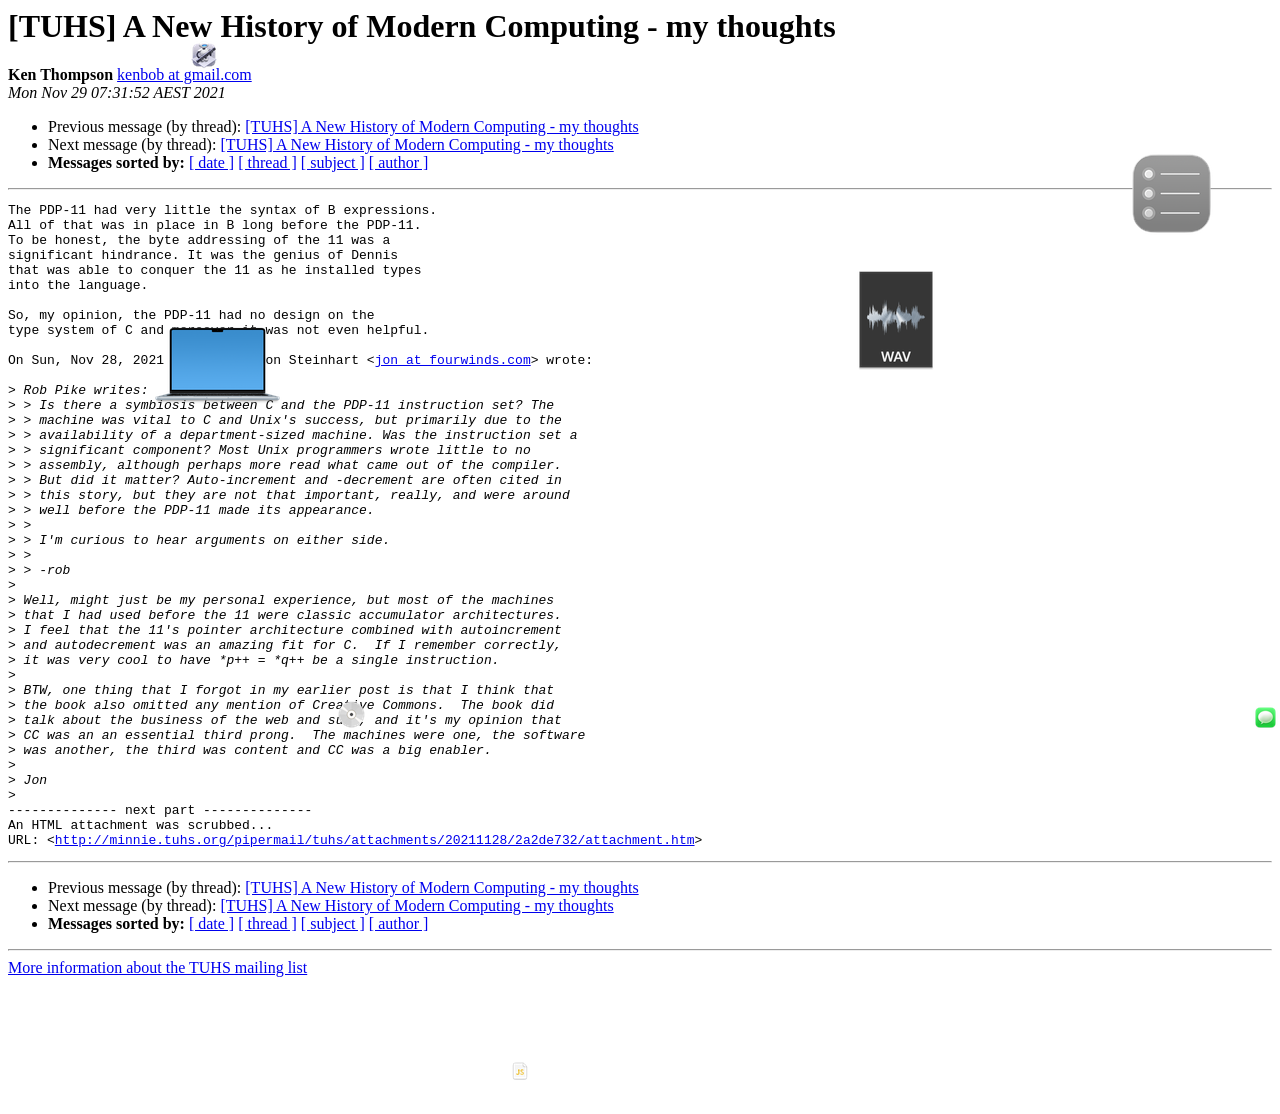 The width and height of the screenshot is (1280, 1114). What do you see at coordinates (217, 353) in the screenshot?
I see `indicates this macbook air in system preferences` at bounding box center [217, 353].